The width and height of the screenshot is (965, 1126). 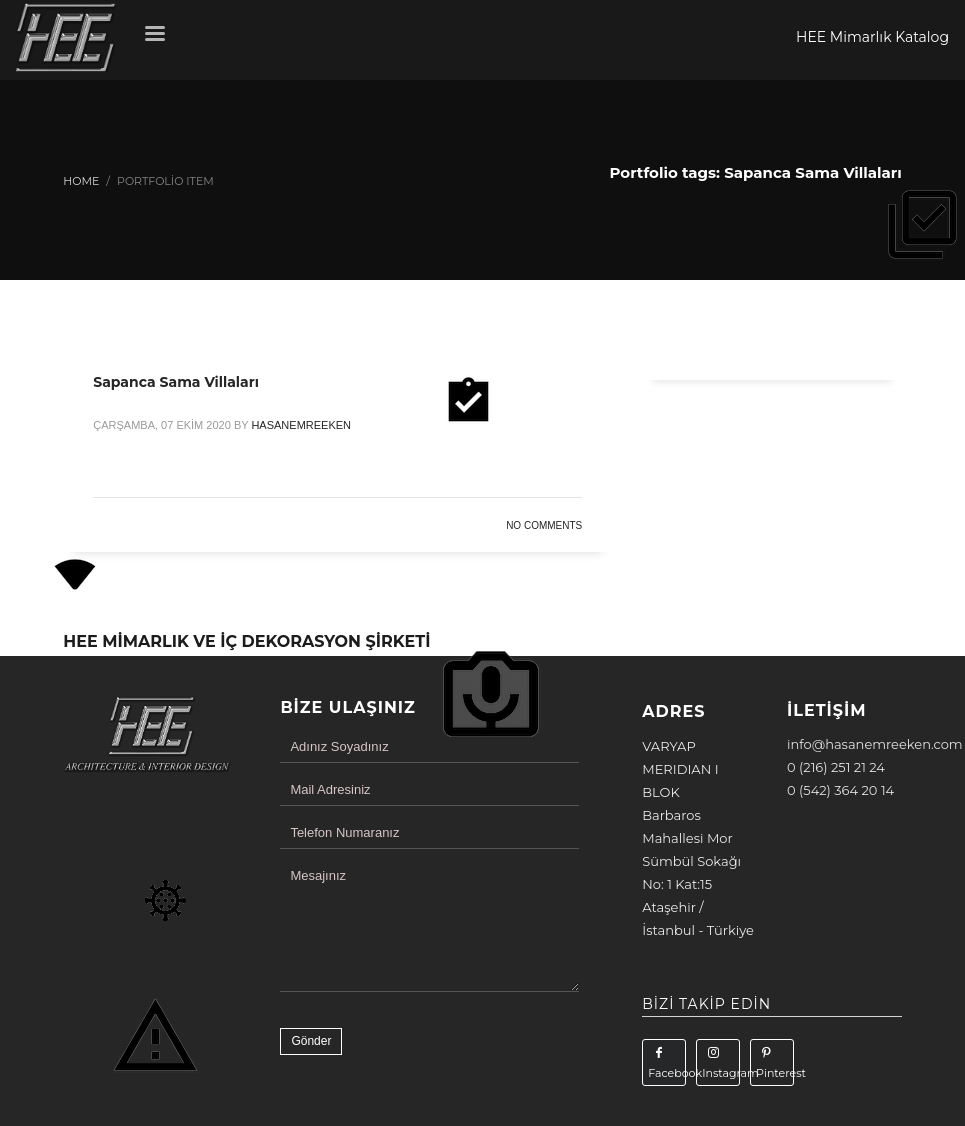 I want to click on item successfully added to library, so click(x=922, y=224).